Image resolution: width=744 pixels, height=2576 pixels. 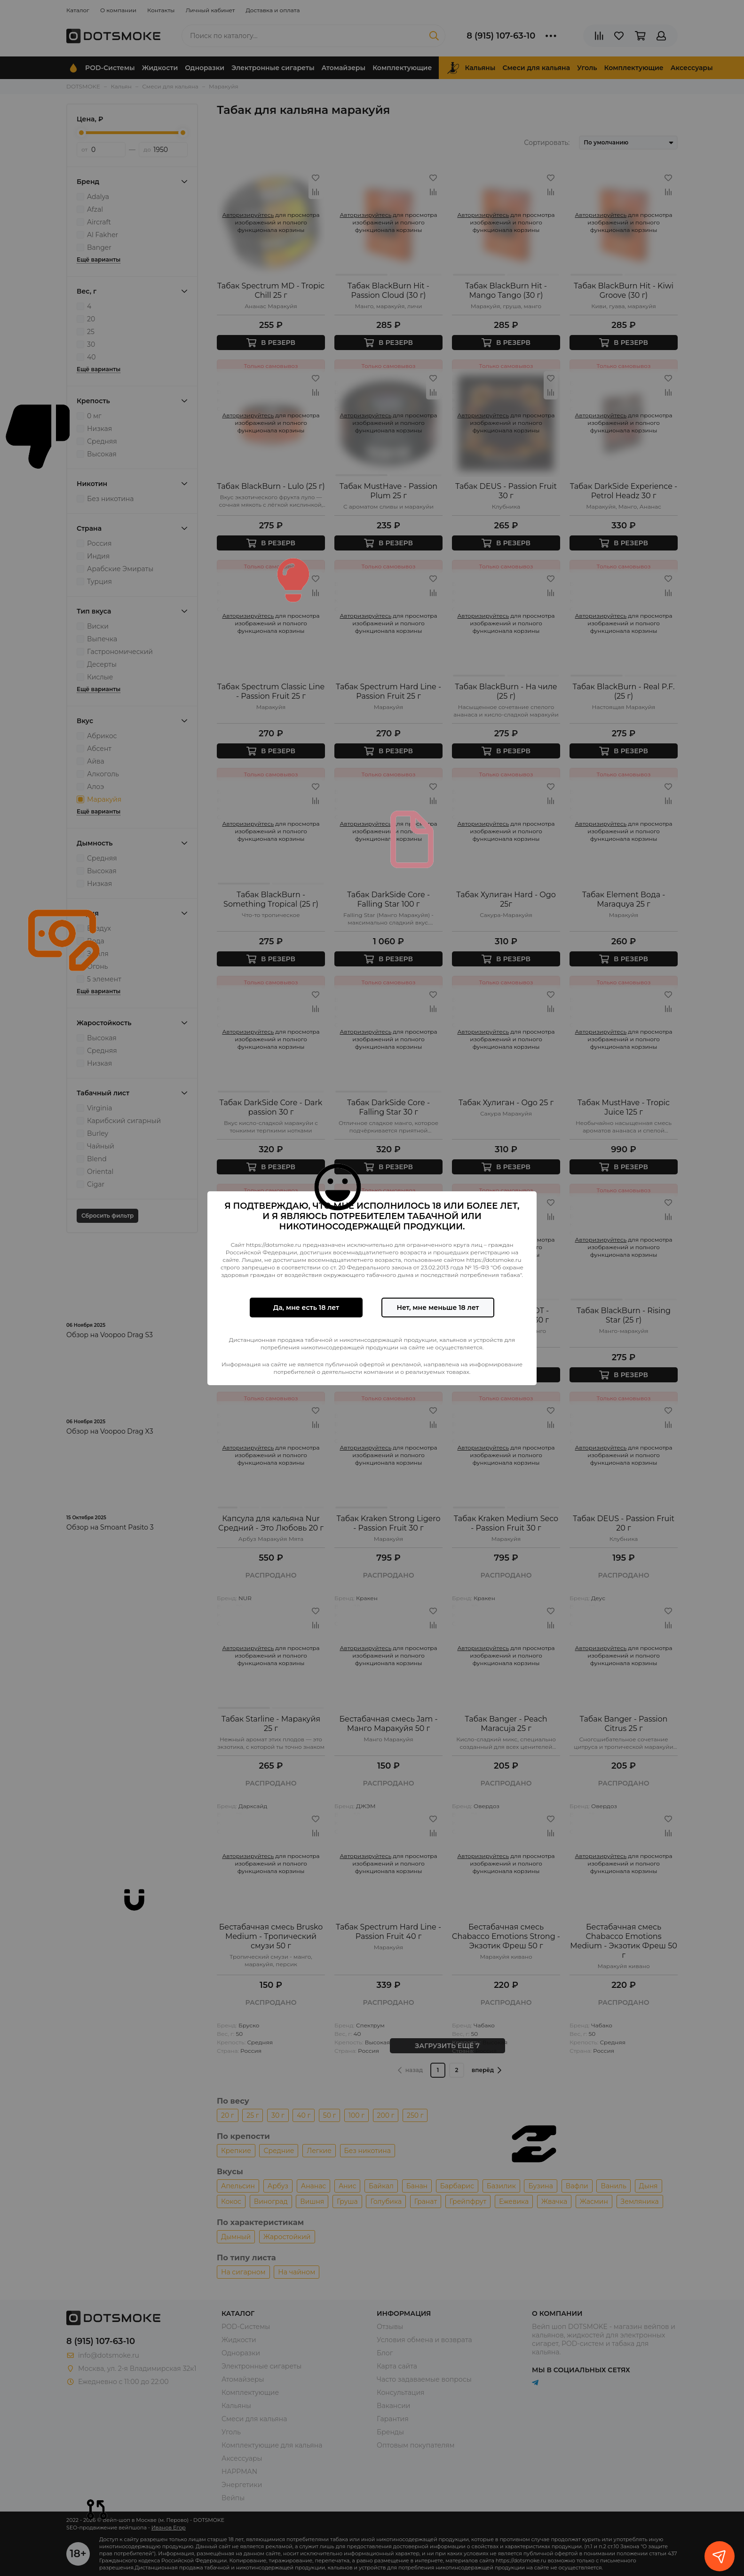 I want to click on add a reaction to a message, so click(x=338, y=1187).